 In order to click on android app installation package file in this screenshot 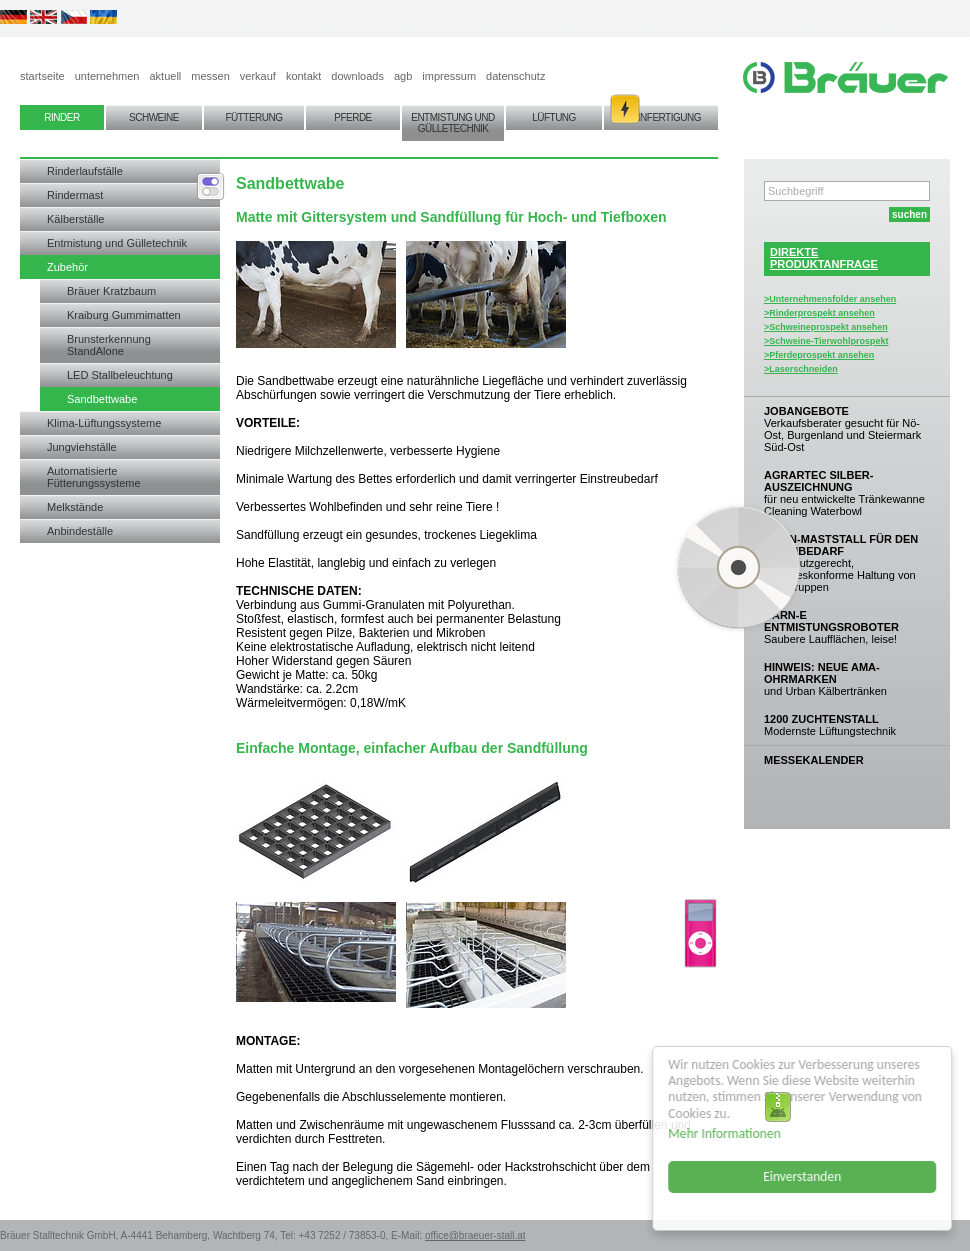, I will do `click(778, 1107)`.